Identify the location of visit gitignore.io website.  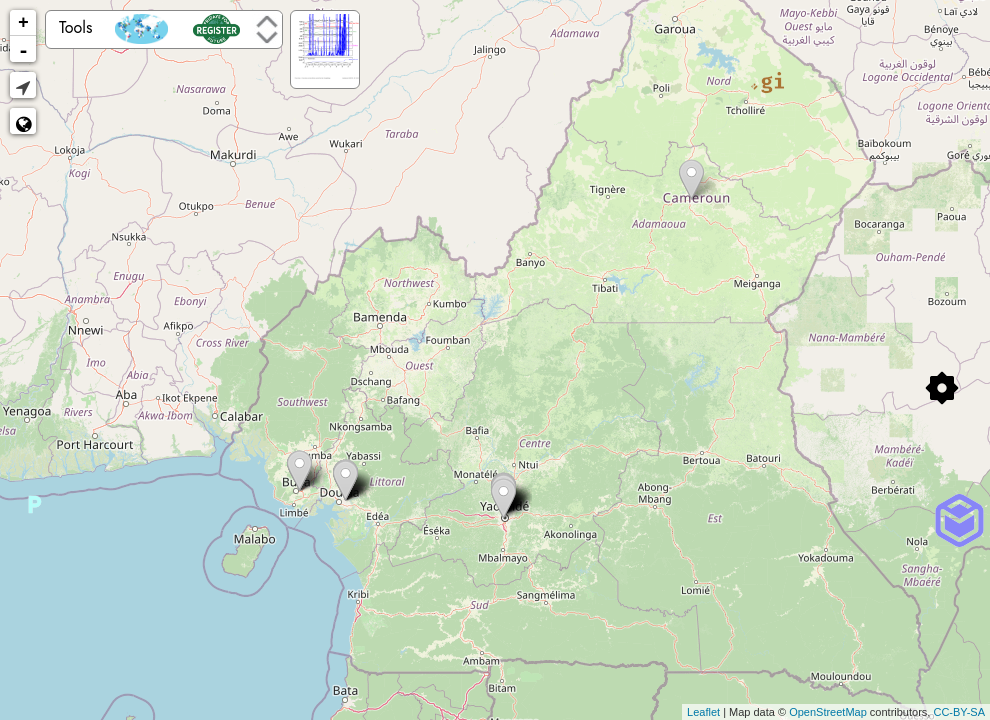
(767, 82).